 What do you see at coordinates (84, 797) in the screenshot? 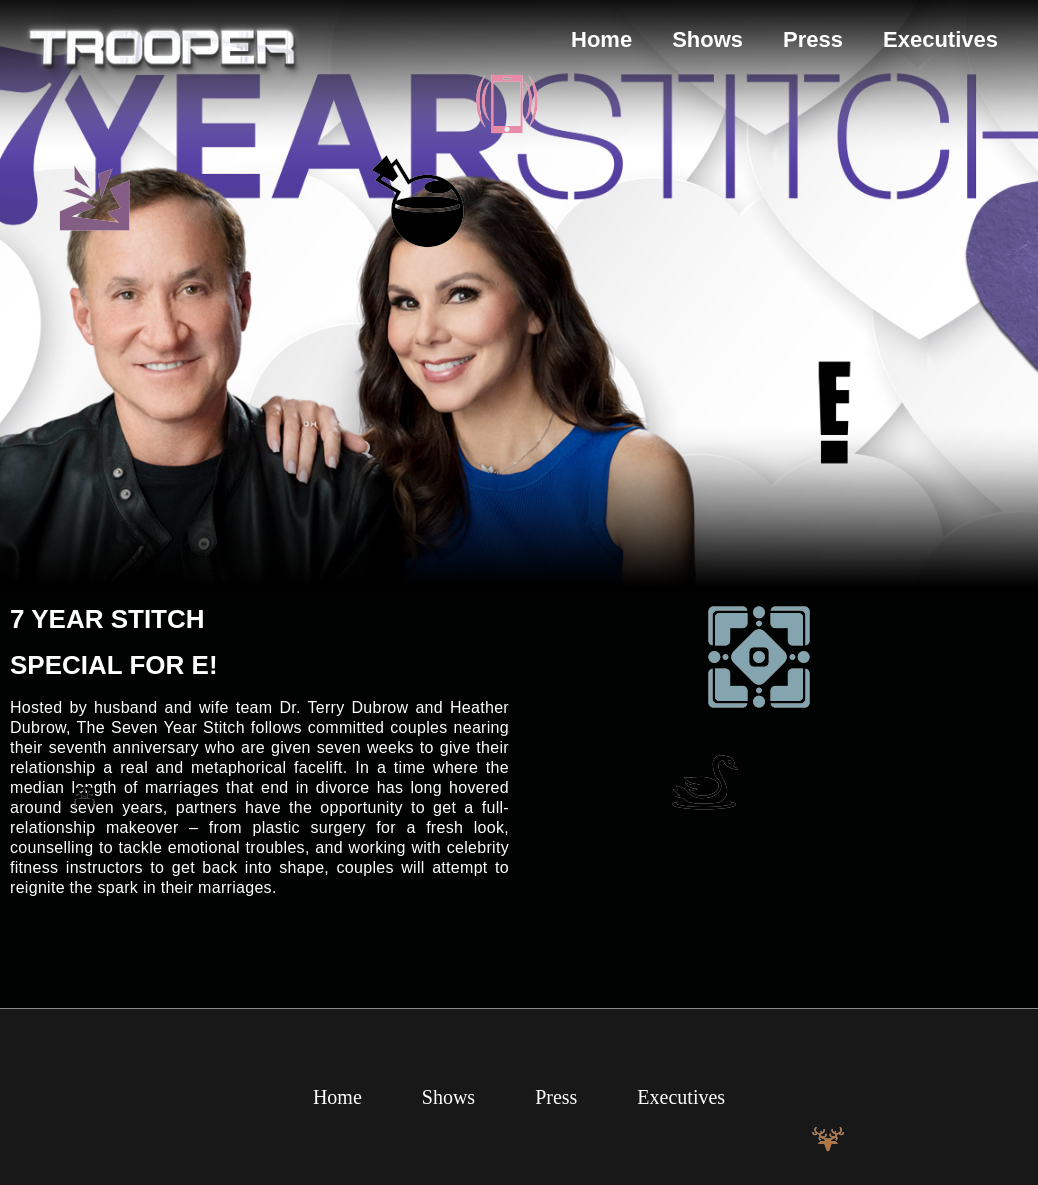
I see `view featured or starred content` at bounding box center [84, 797].